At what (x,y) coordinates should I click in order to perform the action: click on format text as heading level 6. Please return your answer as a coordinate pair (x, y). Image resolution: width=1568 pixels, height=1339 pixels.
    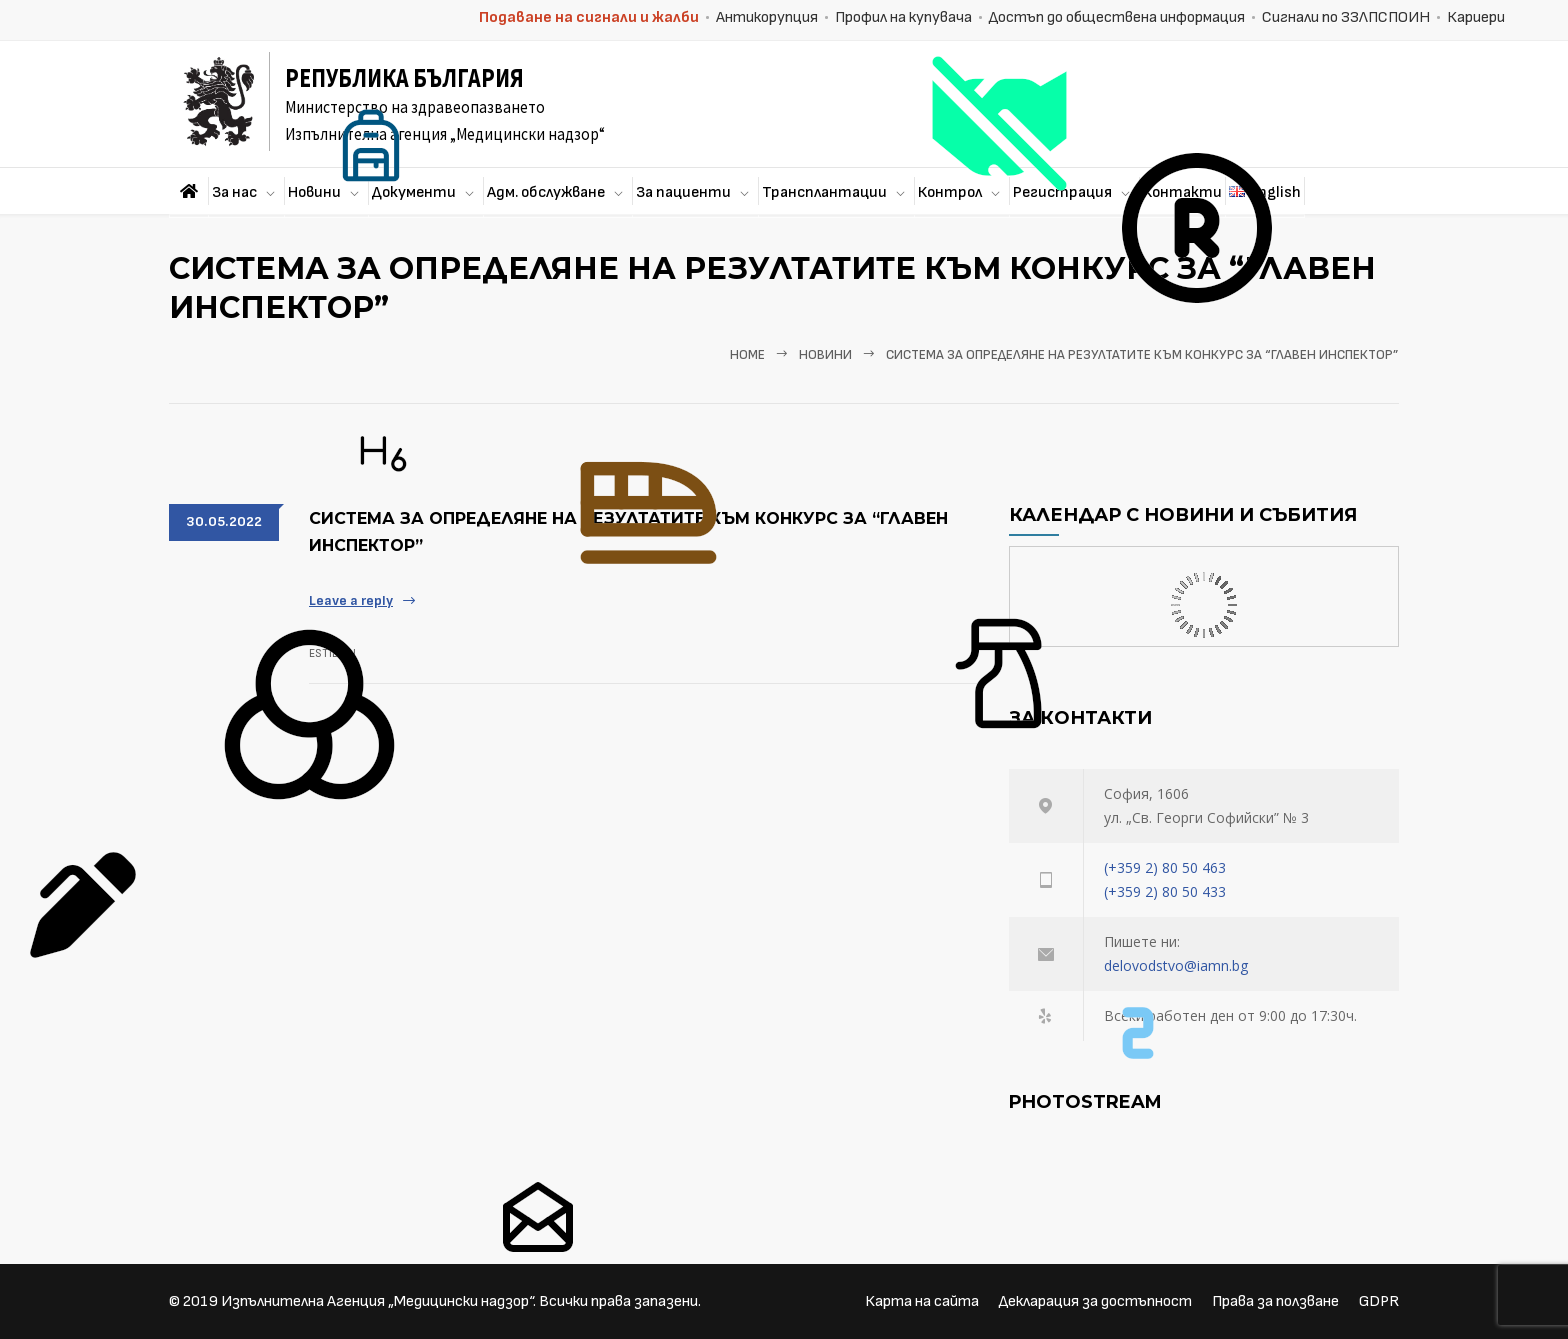
    Looking at the image, I should click on (381, 453).